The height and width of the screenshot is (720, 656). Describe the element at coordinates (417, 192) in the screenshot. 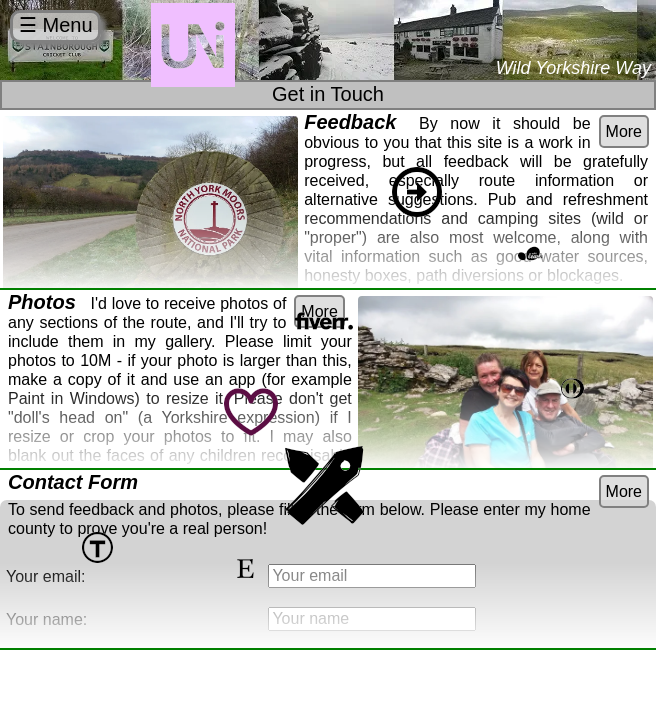

I see `proceed to the next step` at that location.